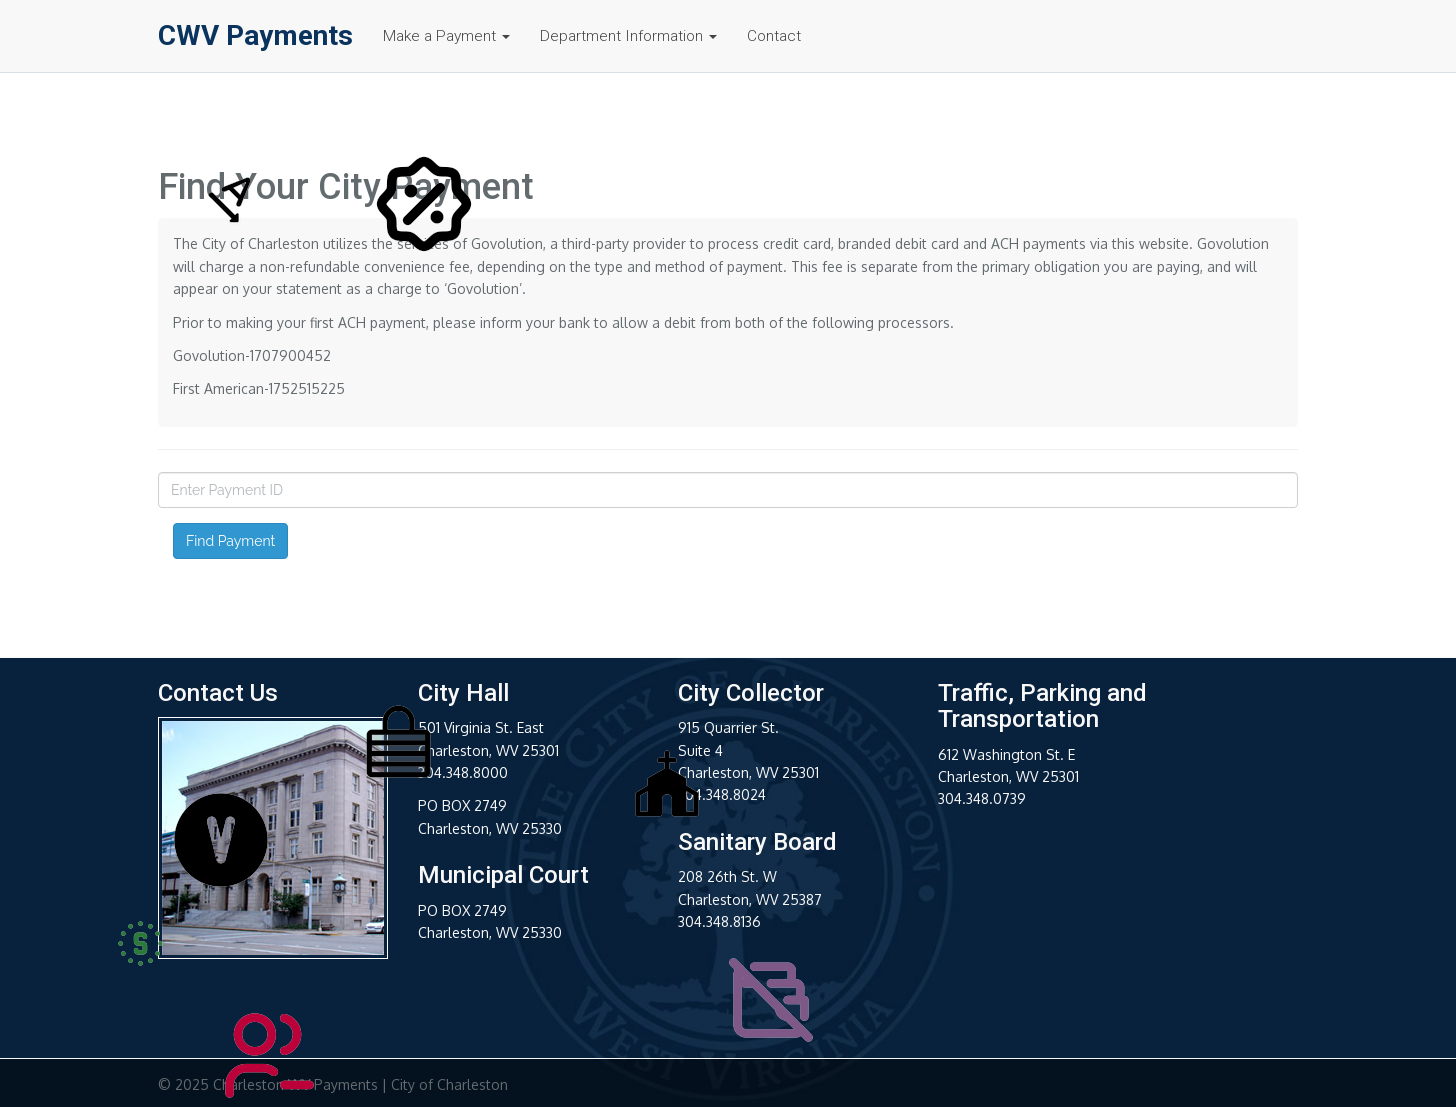  What do you see at coordinates (231, 199) in the screenshot?
I see `rotate text at a downward angle` at bounding box center [231, 199].